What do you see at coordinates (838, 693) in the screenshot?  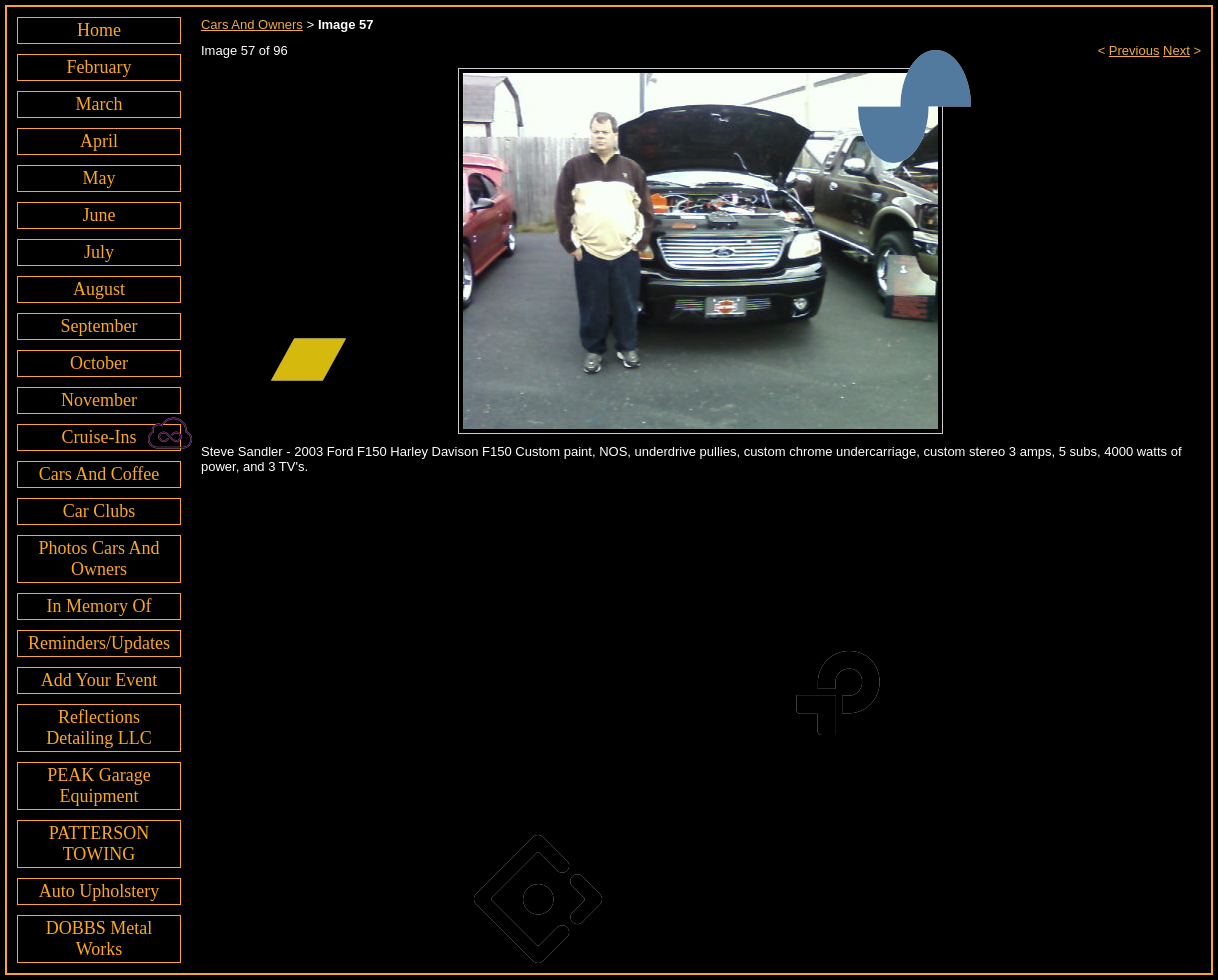 I see `tp-link brand logo` at bounding box center [838, 693].